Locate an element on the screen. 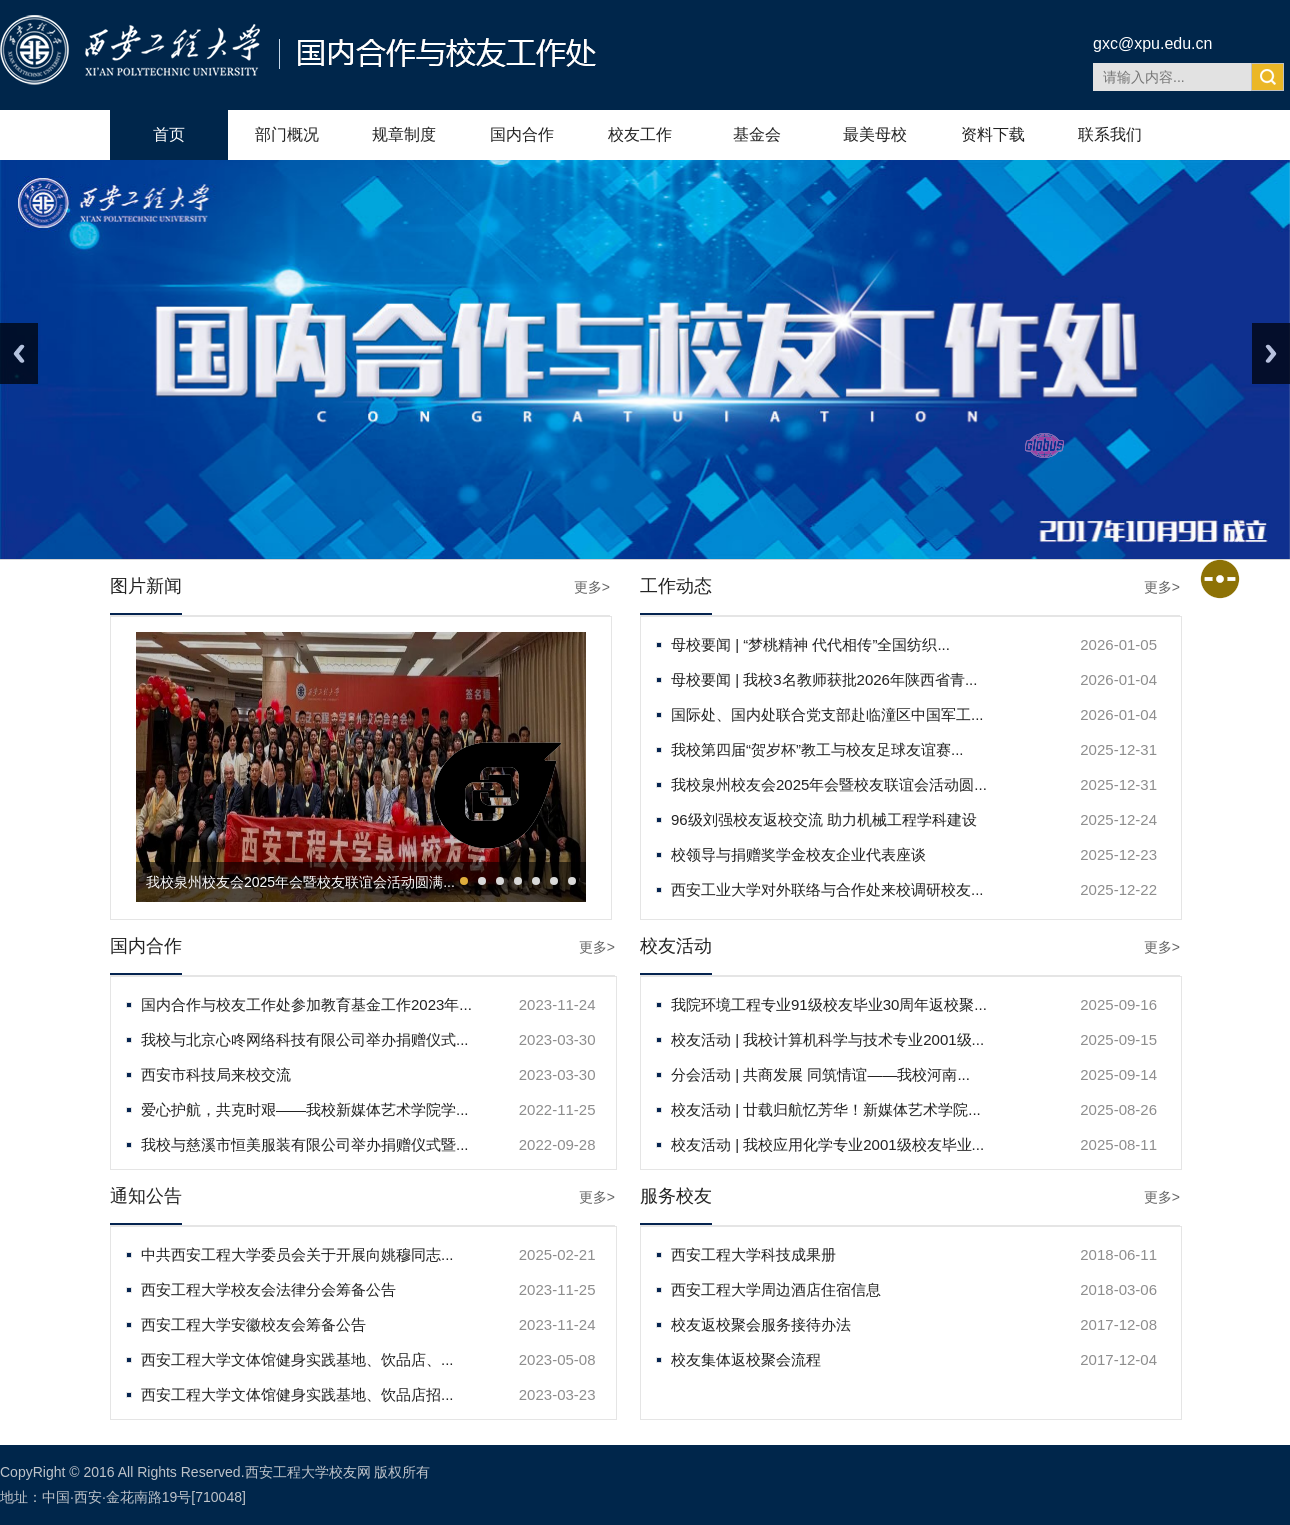 The image size is (1290, 1525). globus brand logo is located at coordinates (1044, 445).